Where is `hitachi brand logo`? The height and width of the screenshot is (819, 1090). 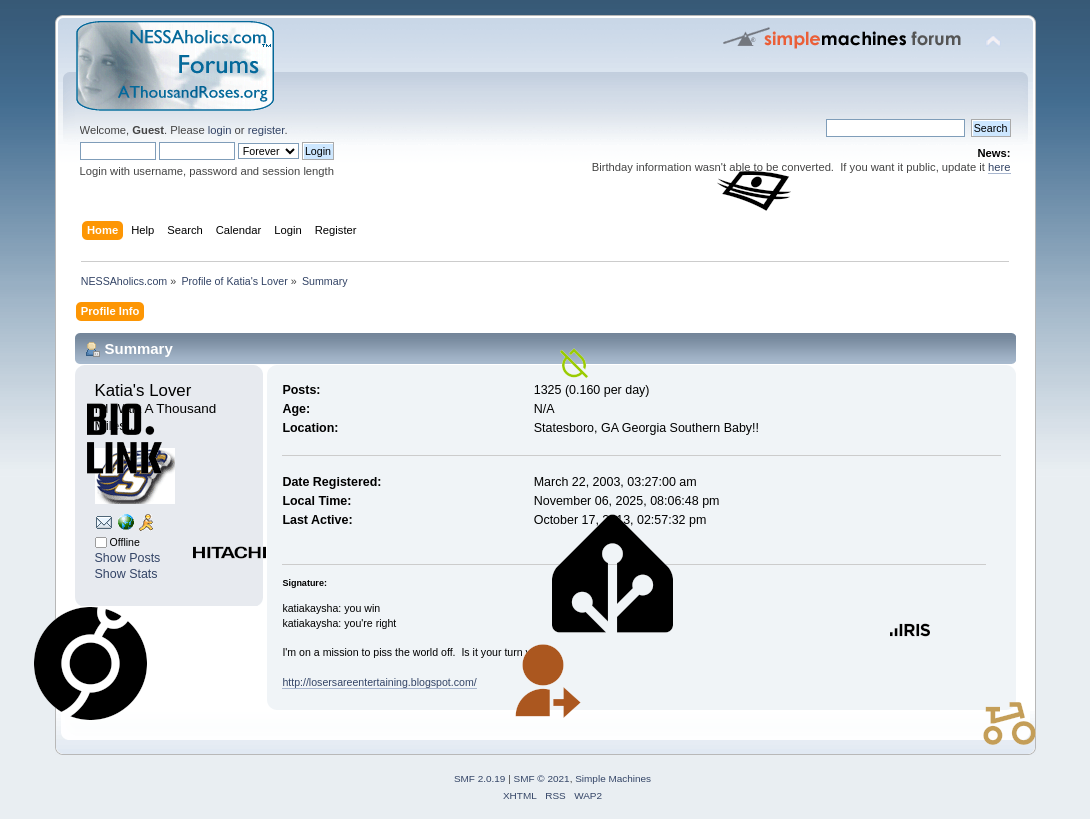
hitachi brand logo is located at coordinates (229, 552).